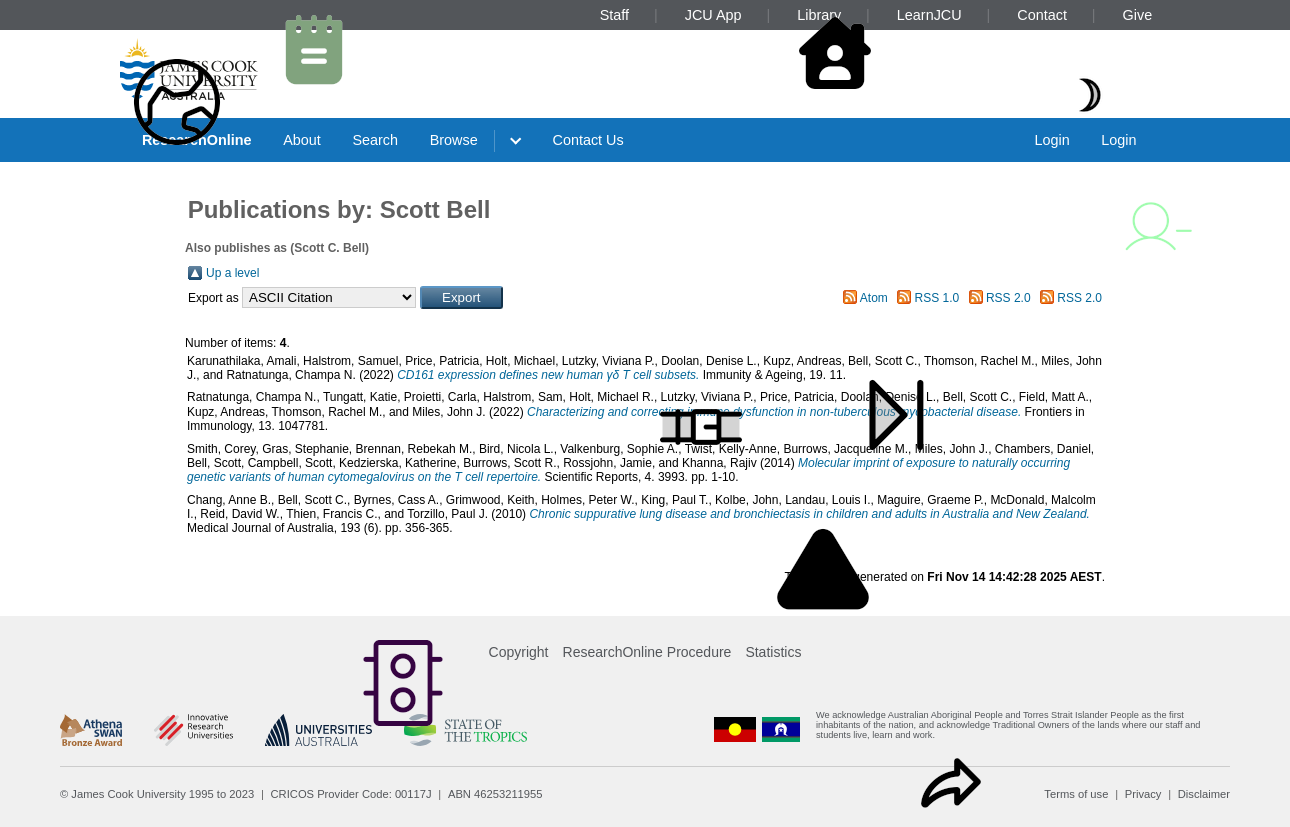  Describe the element at coordinates (701, 427) in the screenshot. I see `access clothing or accessory settings` at that location.